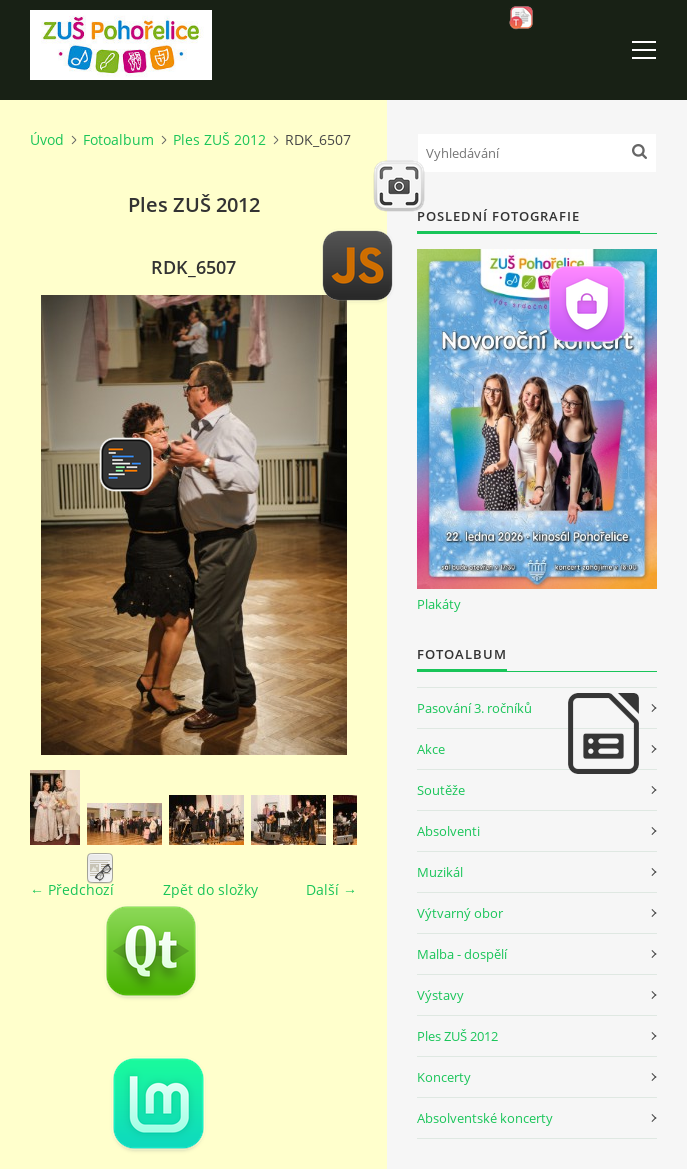  I want to click on open ente auth two-factor authentication app, so click(587, 304).